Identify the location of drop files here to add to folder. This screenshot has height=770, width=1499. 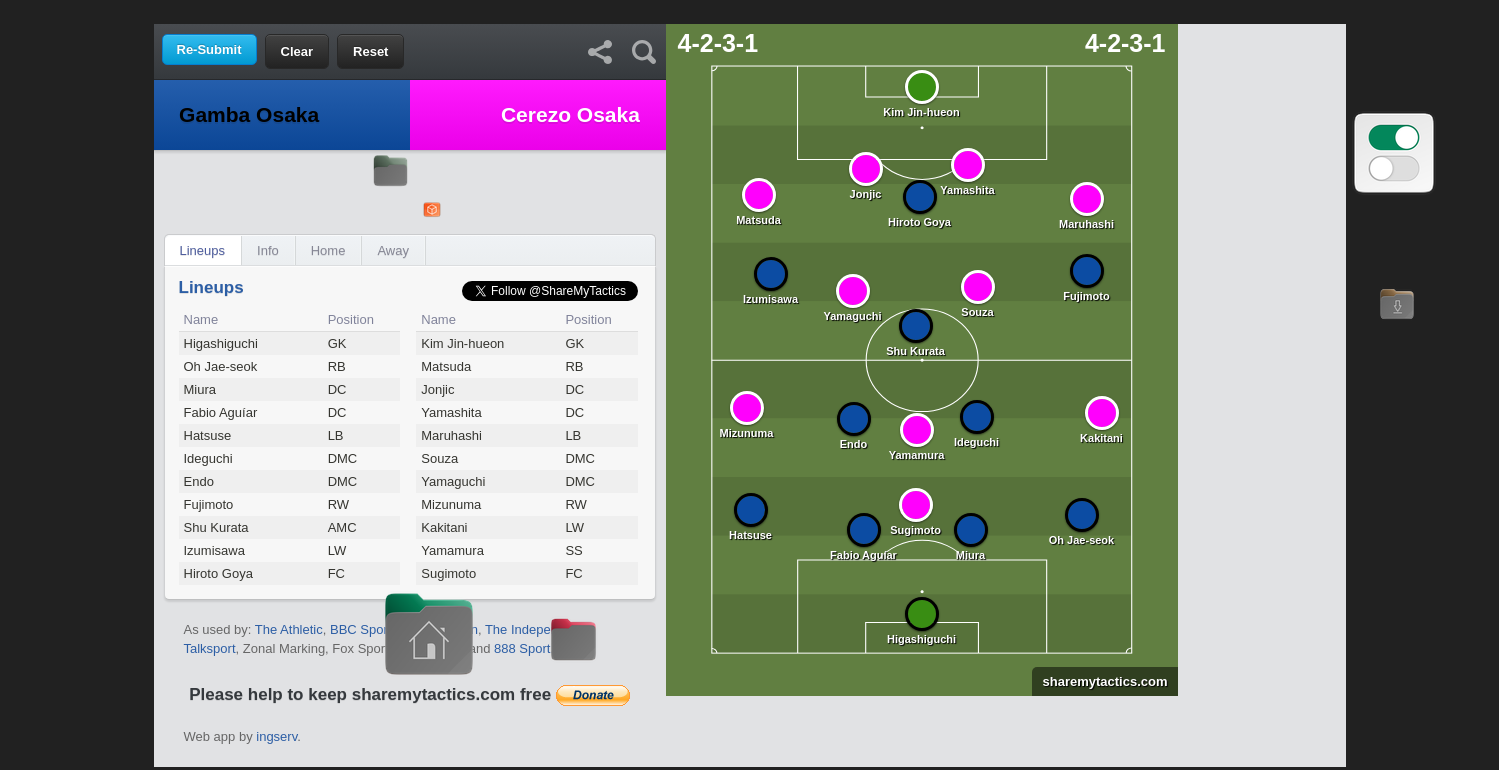
(390, 170).